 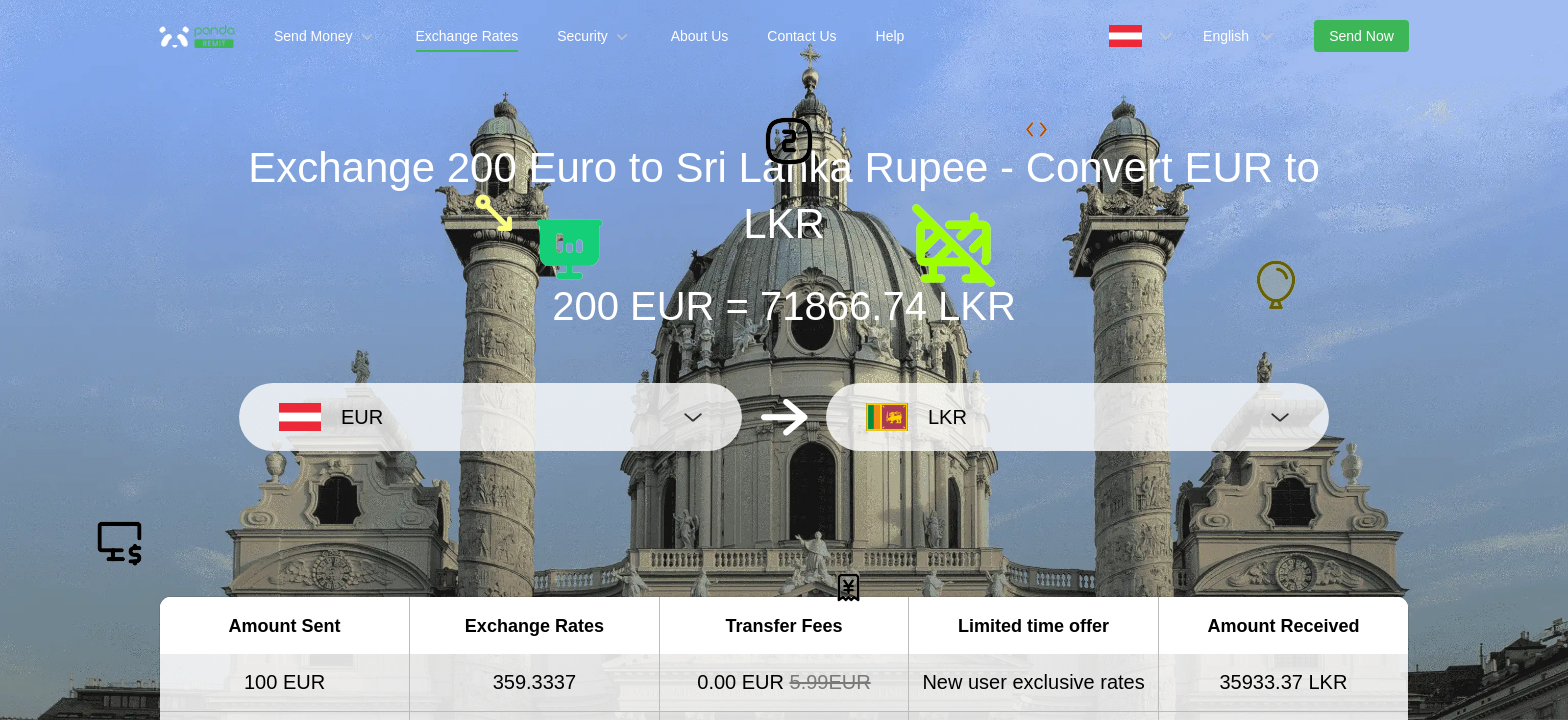 I want to click on disable road barrier or construction zone, so click(x=953, y=245).